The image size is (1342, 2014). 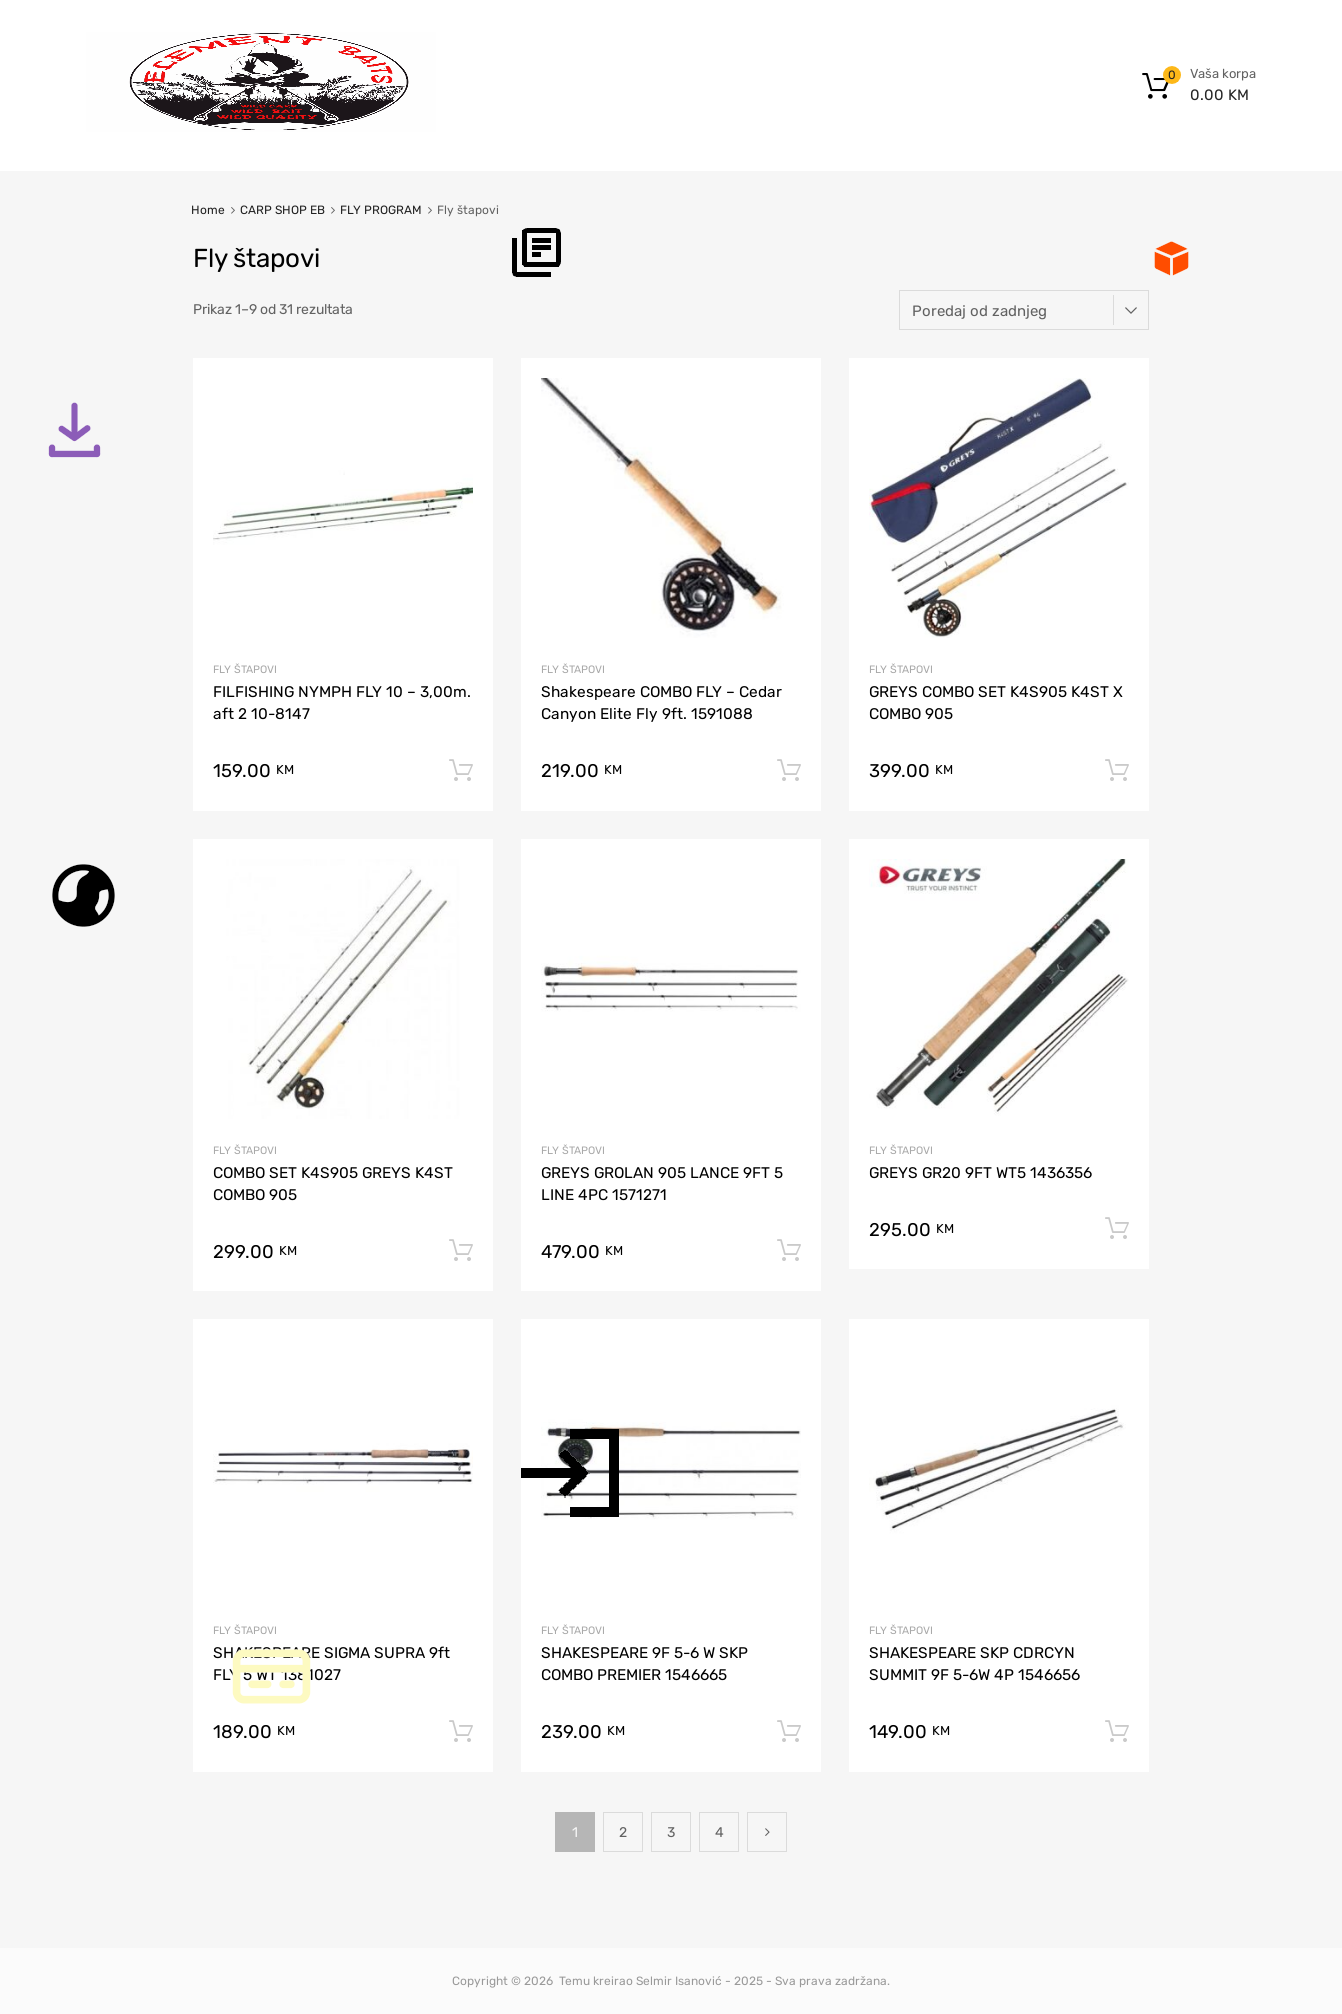 What do you see at coordinates (536, 252) in the screenshot?
I see `access your document library` at bounding box center [536, 252].